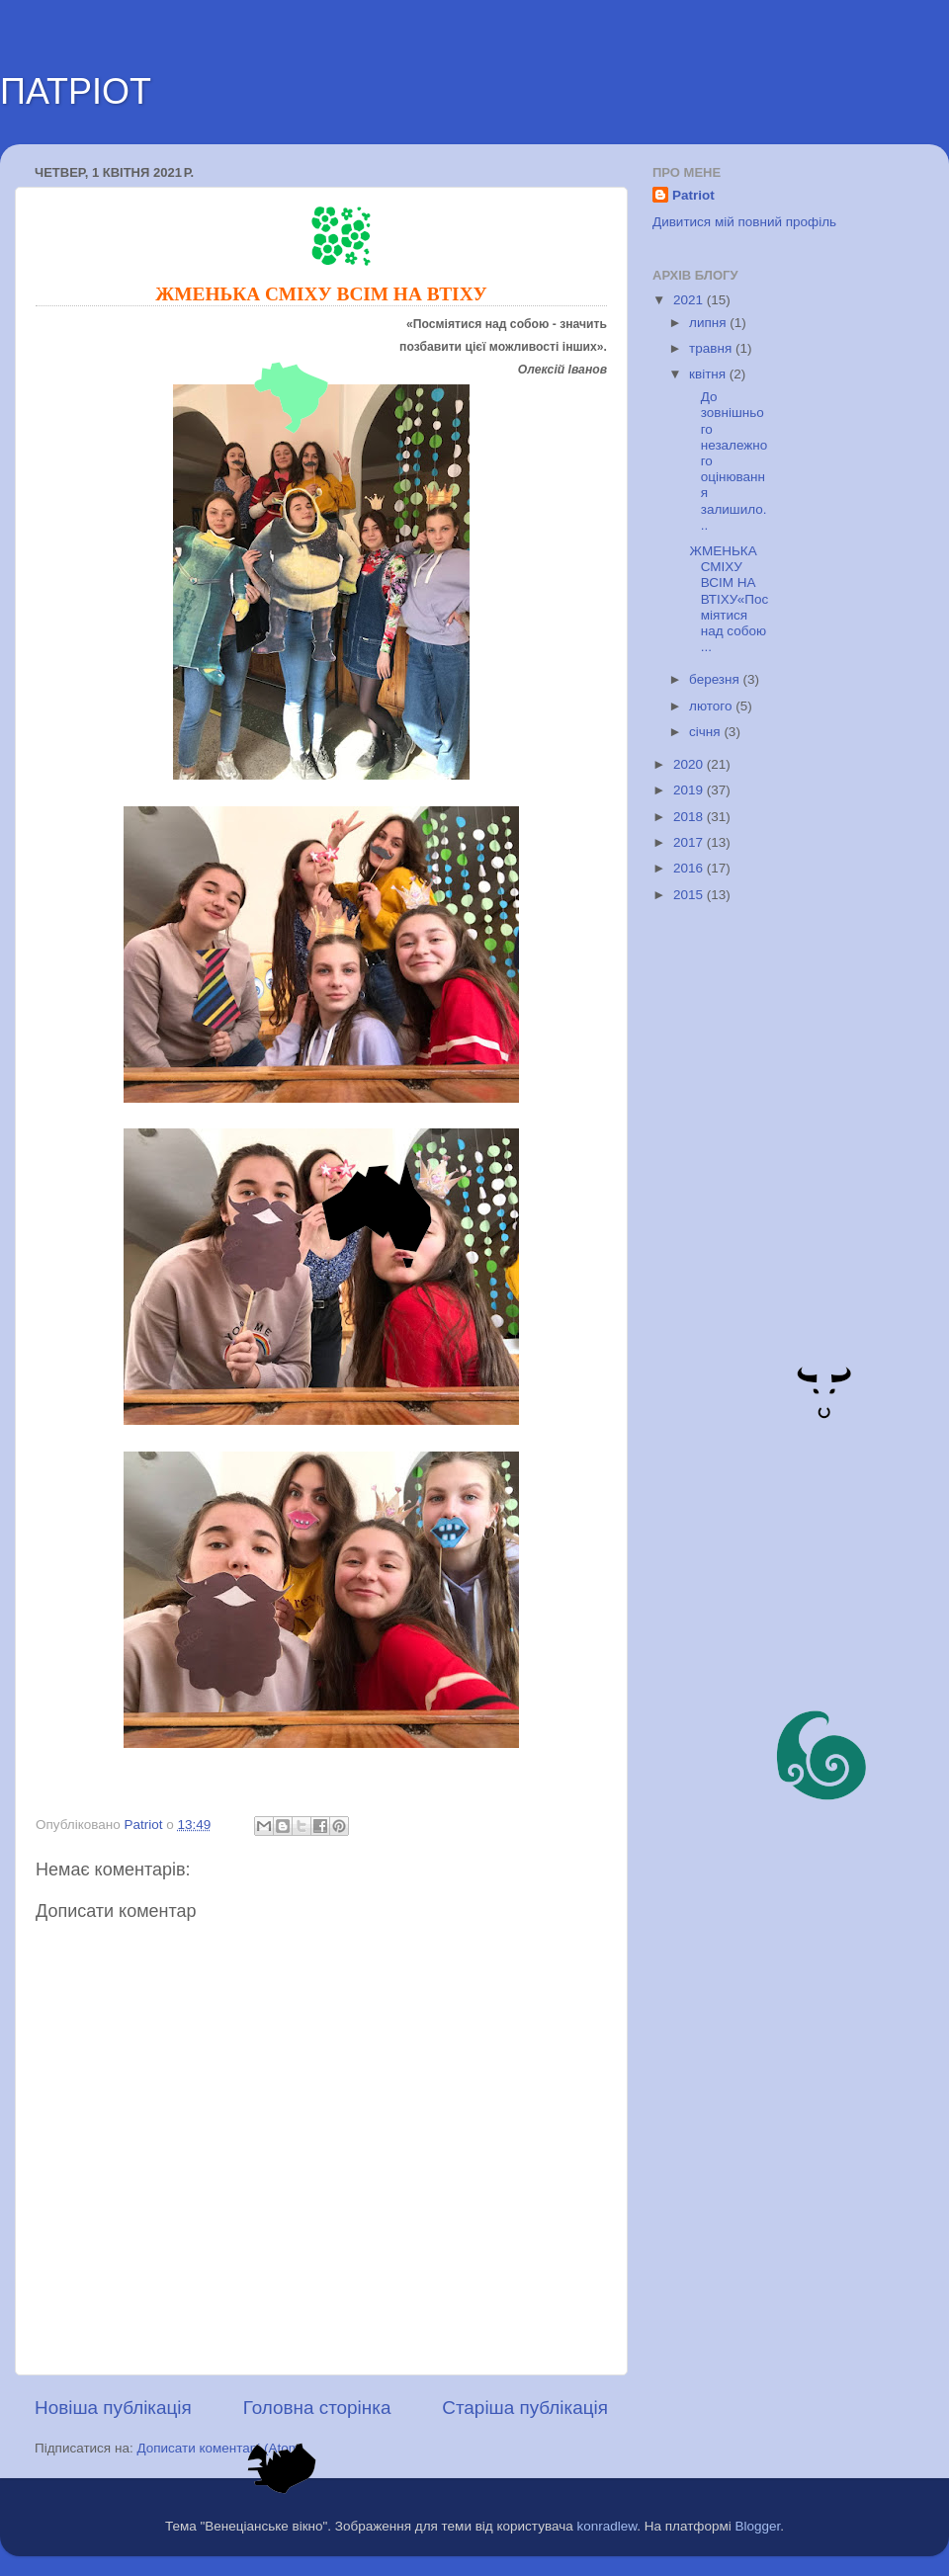 Image resolution: width=949 pixels, height=2576 pixels. What do you see at coordinates (291, 397) in the screenshot?
I see `select brazil as your country or region` at bounding box center [291, 397].